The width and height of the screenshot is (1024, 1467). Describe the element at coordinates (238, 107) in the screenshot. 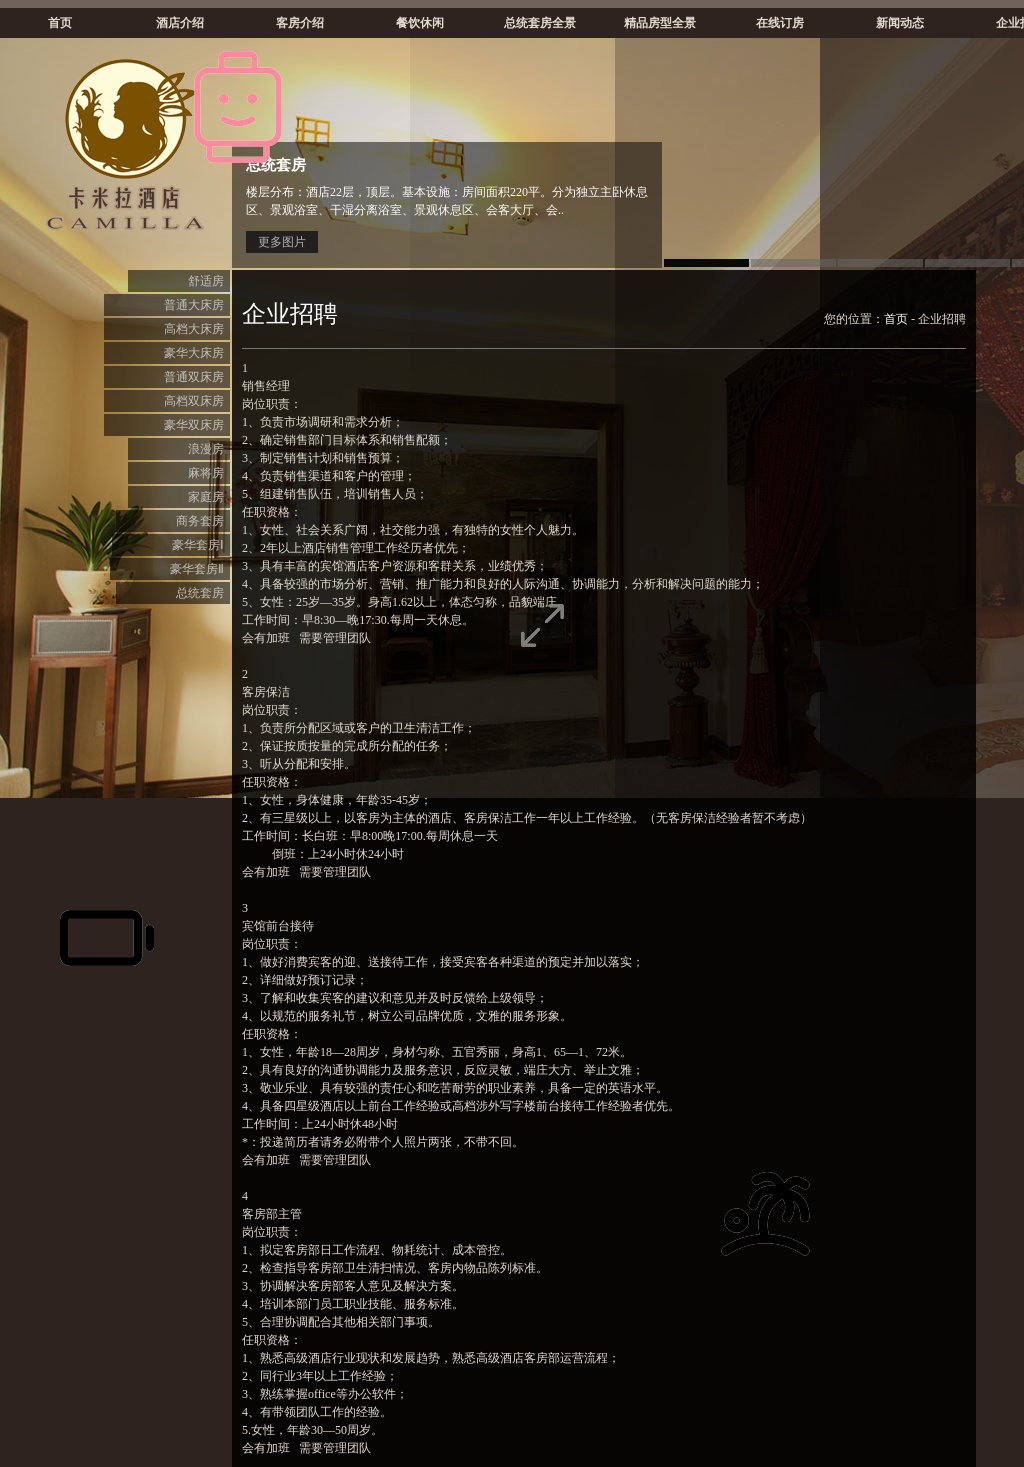

I see `lego or building block themed feature` at that location.